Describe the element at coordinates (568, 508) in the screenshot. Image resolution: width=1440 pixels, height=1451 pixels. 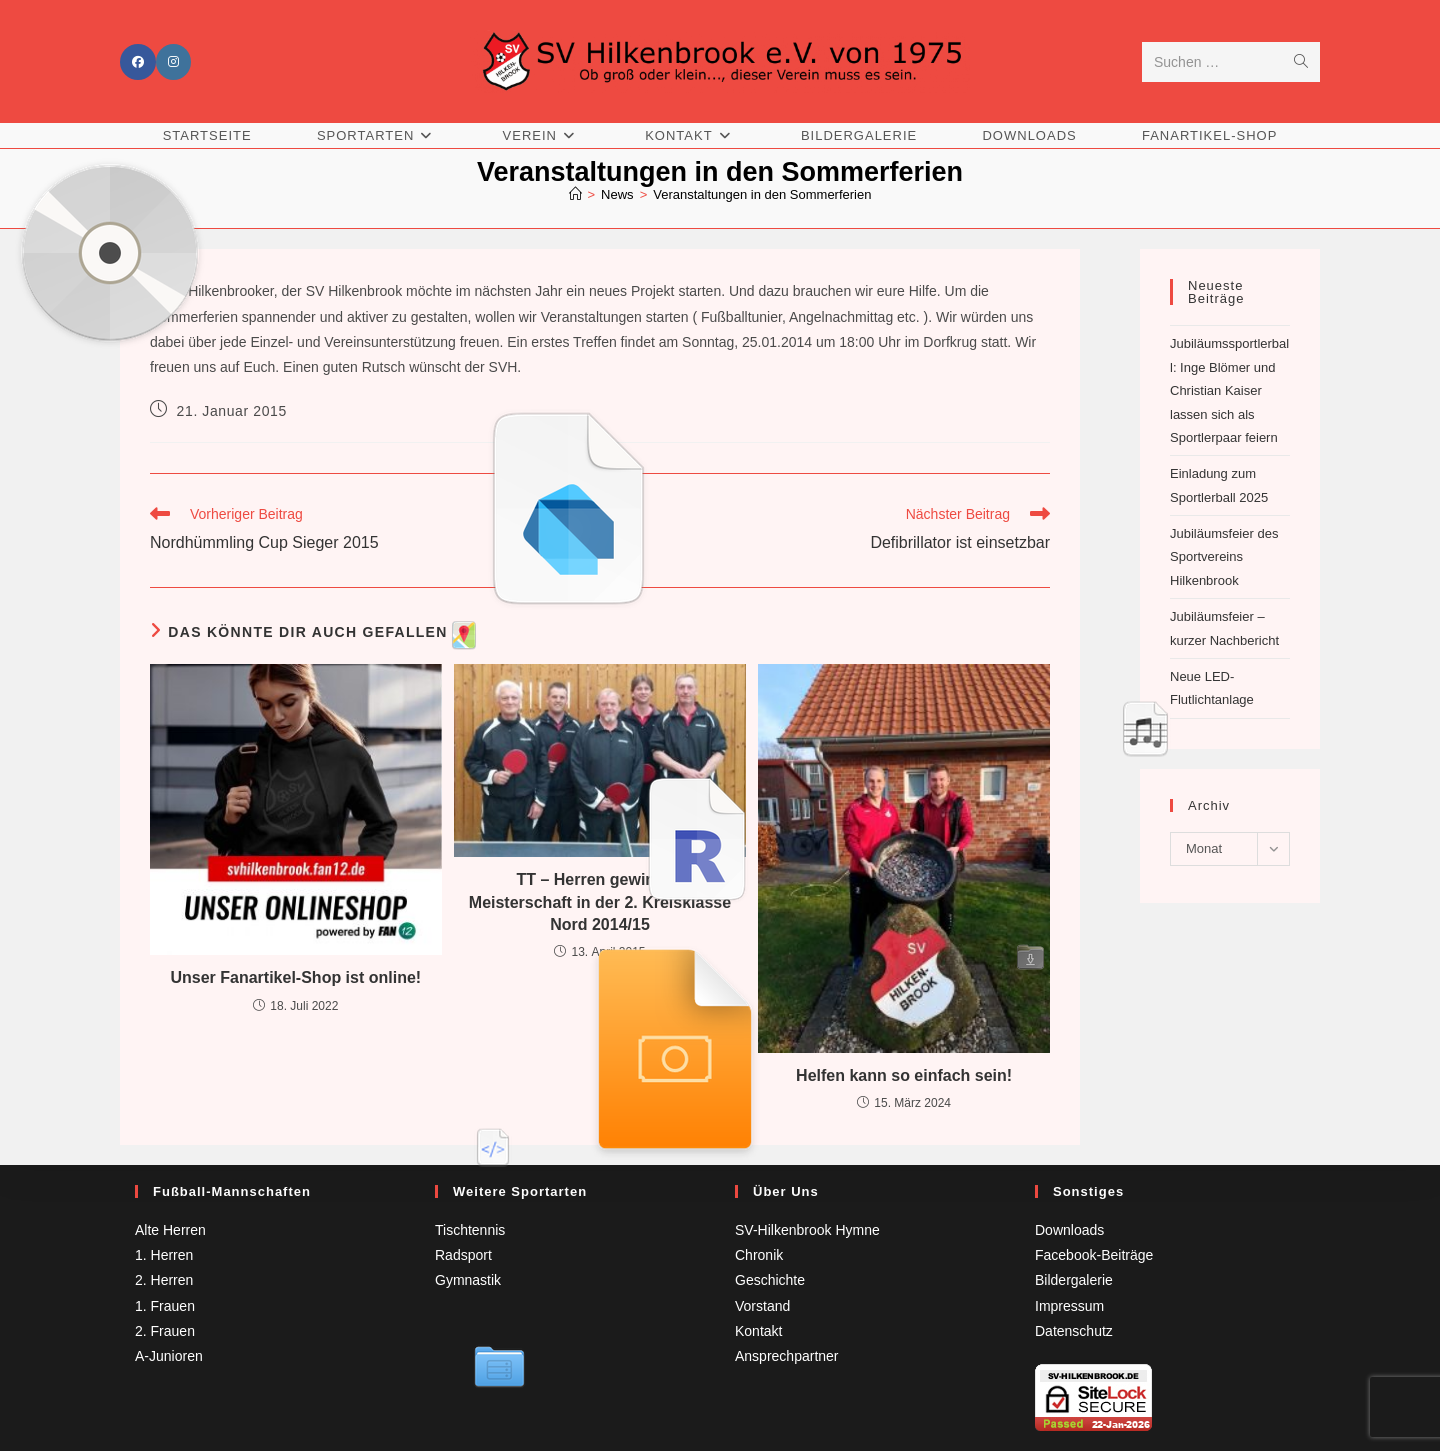
I see `dart programming language source file` at that location.